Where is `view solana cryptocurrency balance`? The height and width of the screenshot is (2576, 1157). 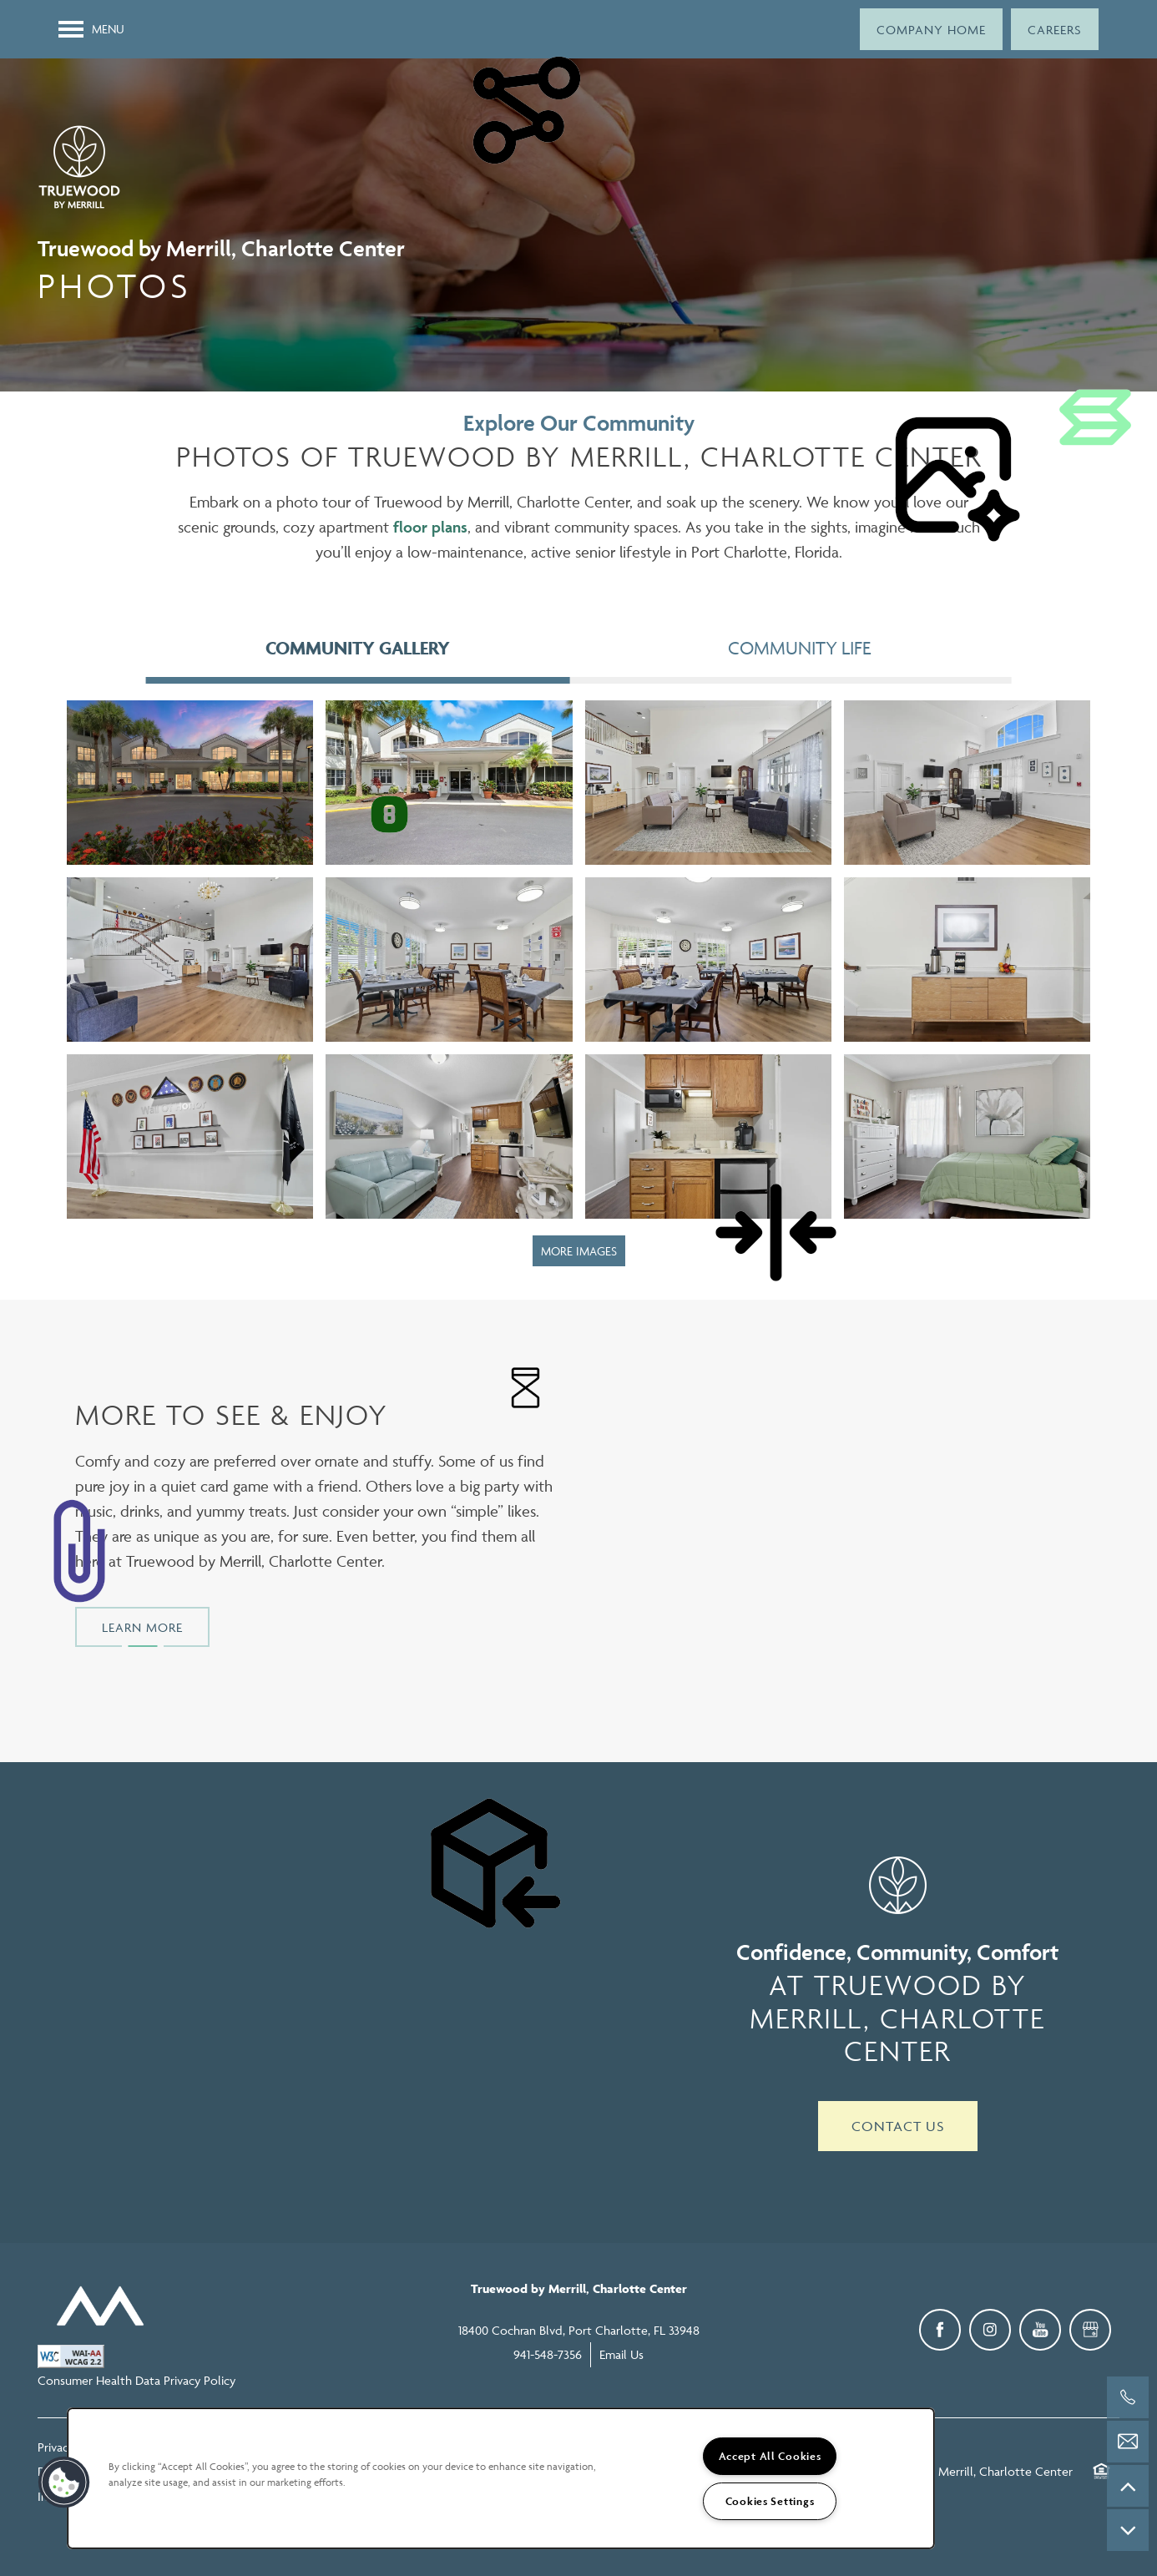
view solana cryptocurrency balance is located at coordinates (1095, 417).